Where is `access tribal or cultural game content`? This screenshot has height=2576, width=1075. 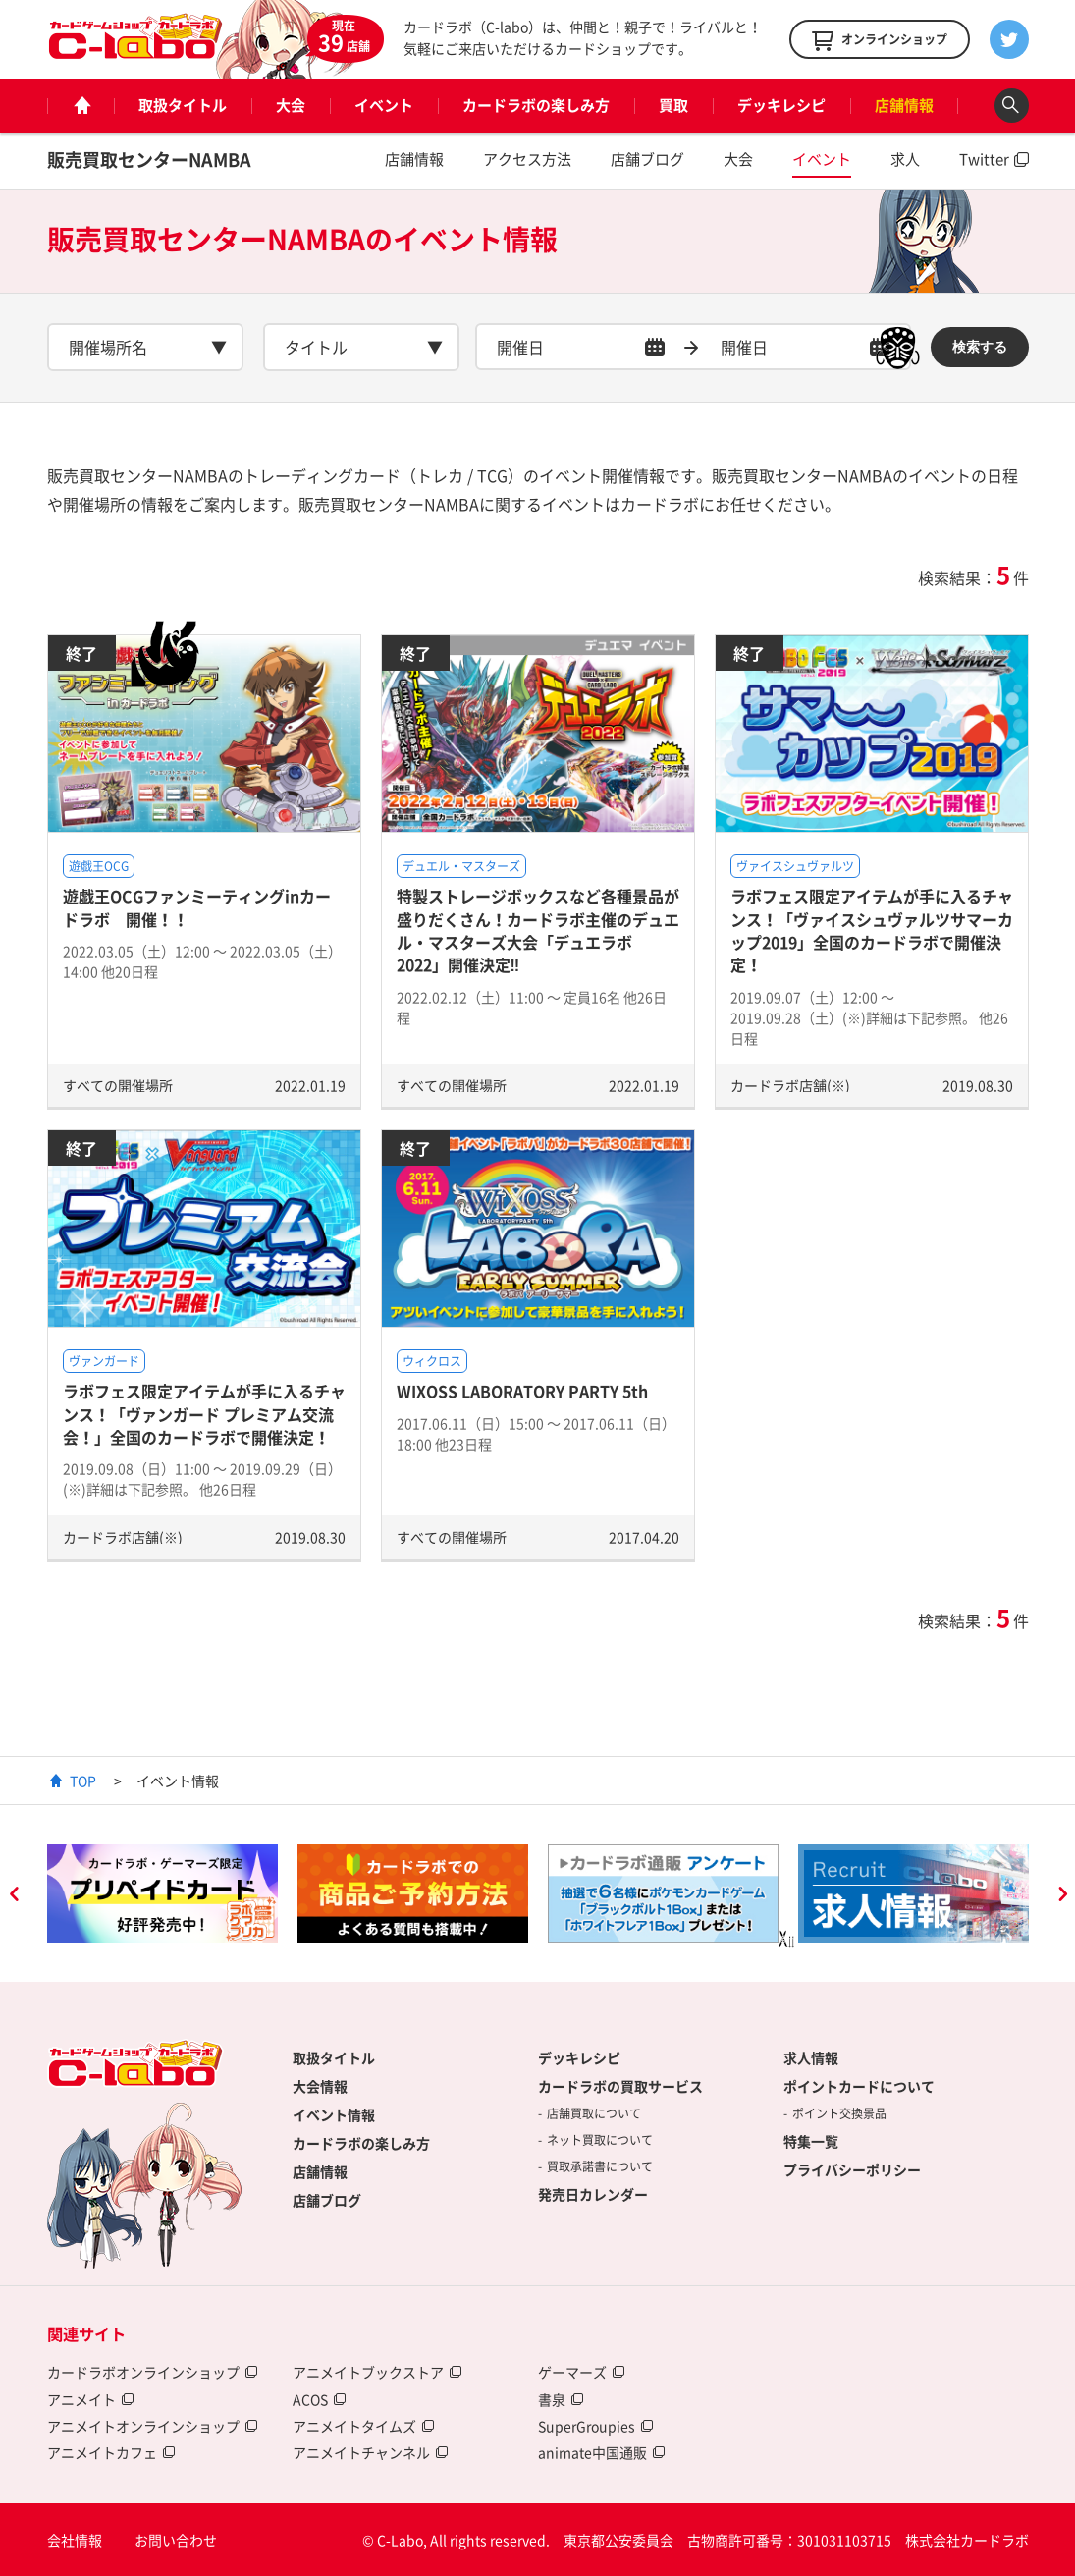
access tribal or cultural game content is located at coordinates (897, 348).